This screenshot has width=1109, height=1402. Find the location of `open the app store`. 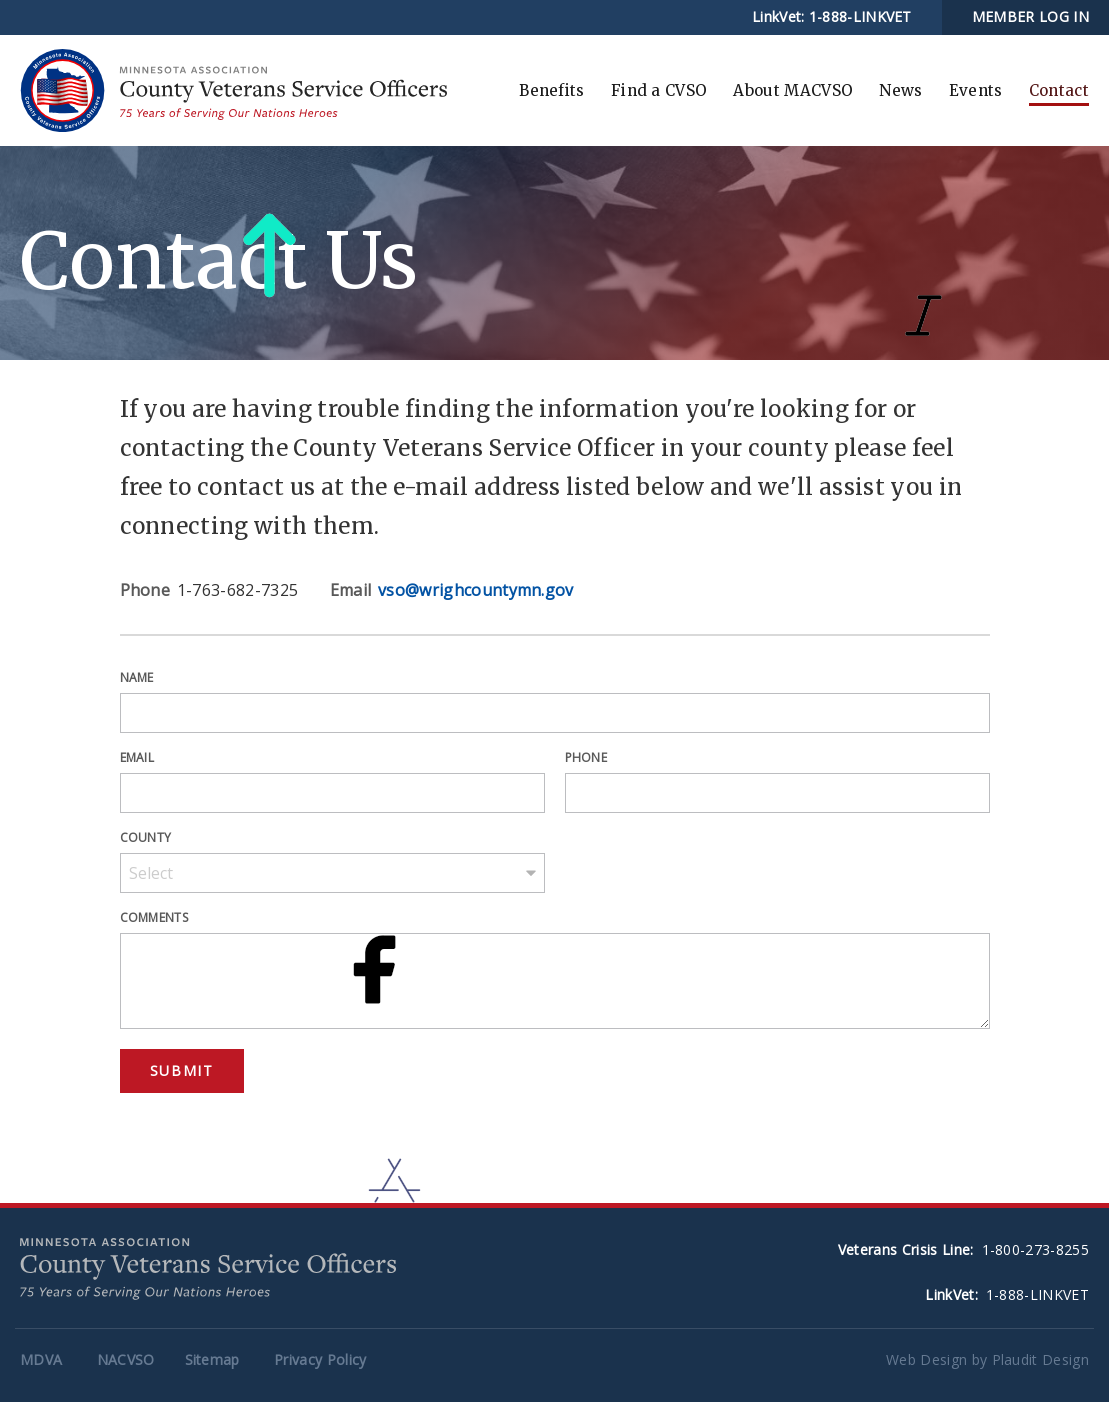

open the app store is located at coordinates (394, 1182).